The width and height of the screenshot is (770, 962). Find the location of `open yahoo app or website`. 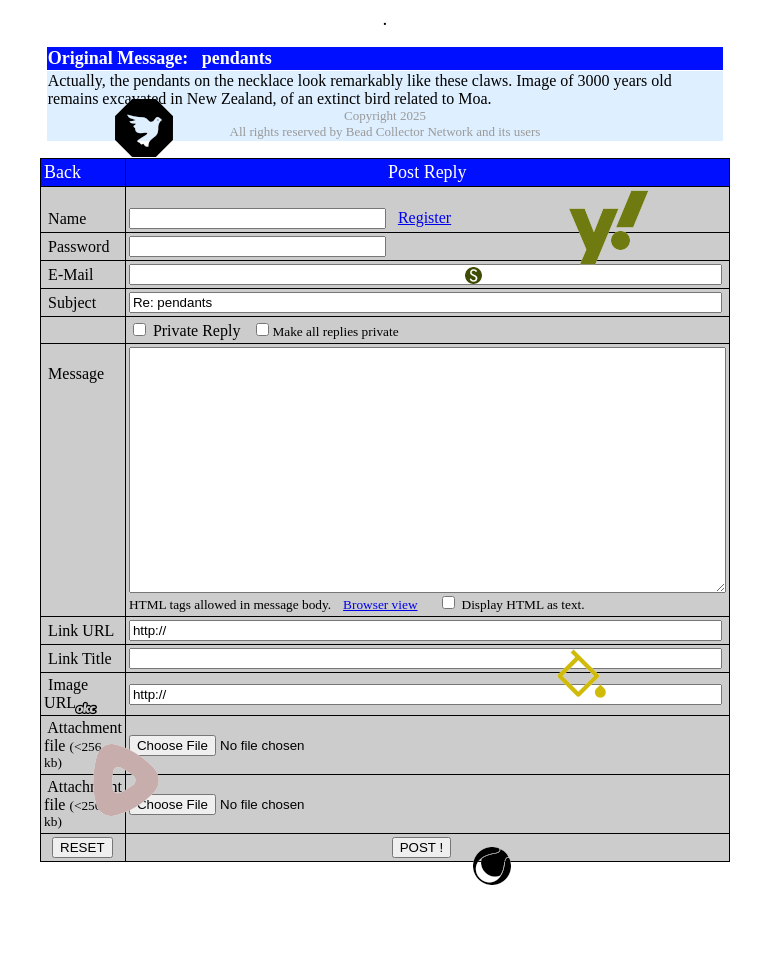

open yahoo app or website is located at coordinates (608, 227).